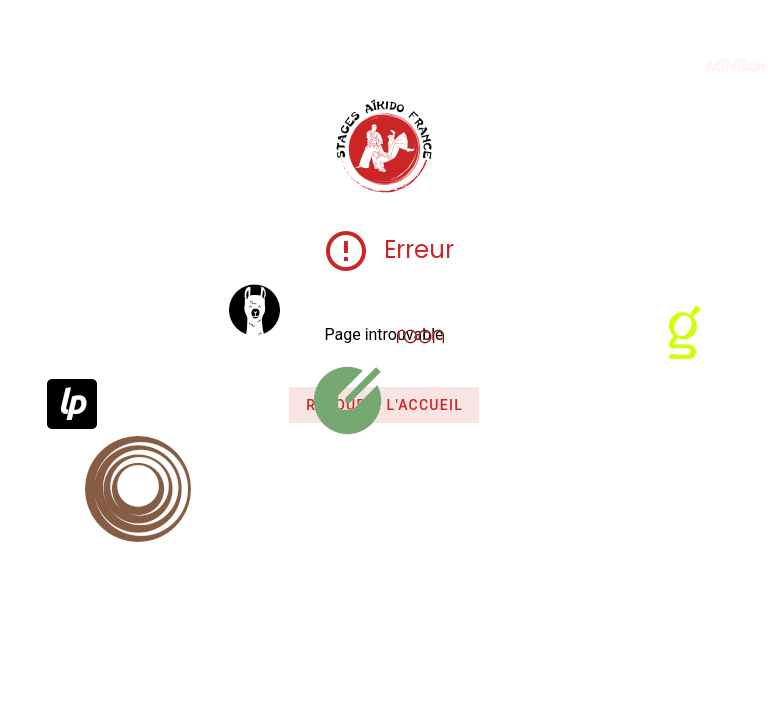 Image resolution: width=768 pixels, height=720 pixels. Describe the element at coordinates (735, 66) in the screenshot. I see `activision company logo` at that location.